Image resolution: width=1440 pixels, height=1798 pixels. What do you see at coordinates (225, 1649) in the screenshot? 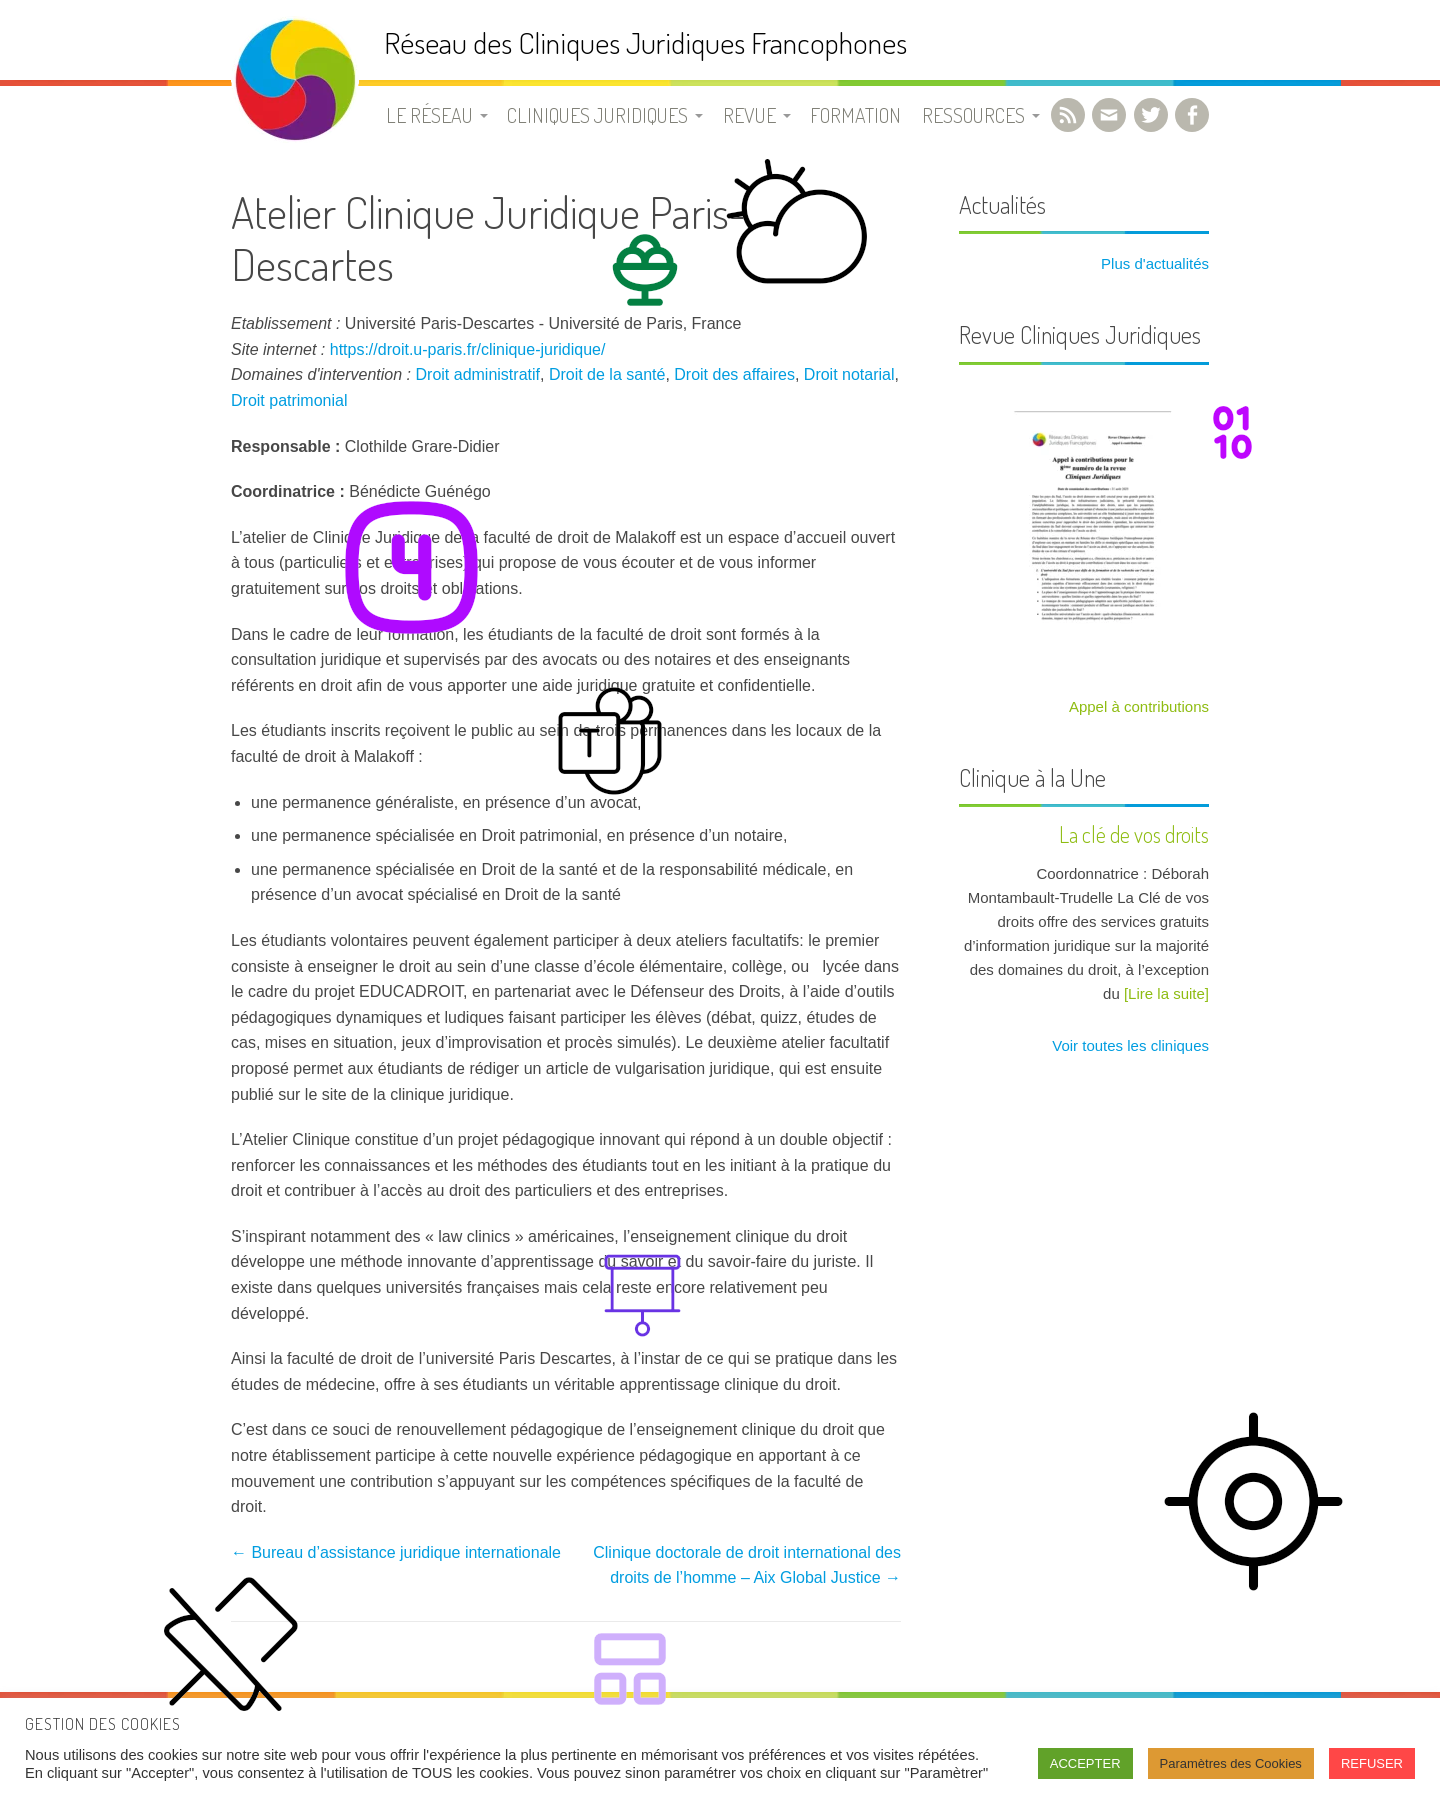
I see `unpin an item from its current location` at bounding box center [225, 1649].